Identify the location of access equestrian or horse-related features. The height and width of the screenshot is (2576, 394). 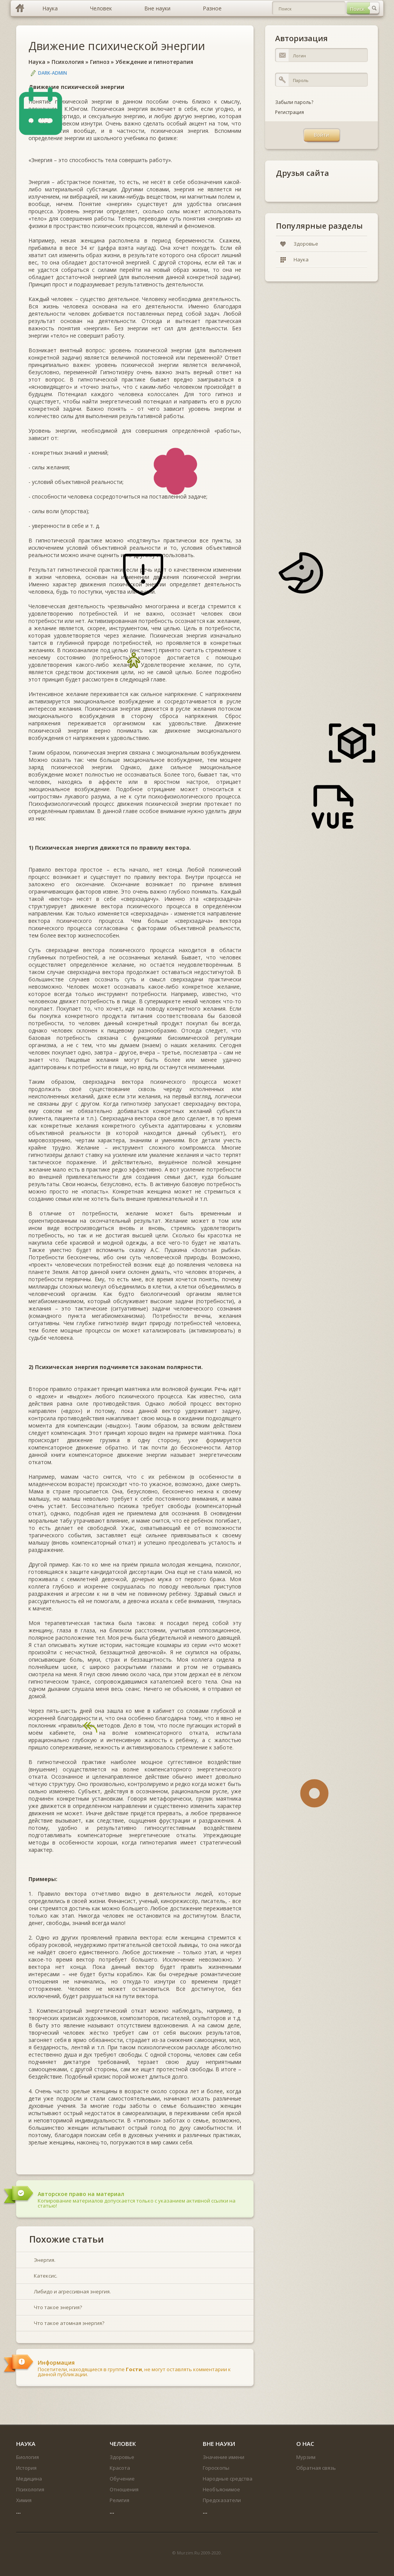
(302, 573).